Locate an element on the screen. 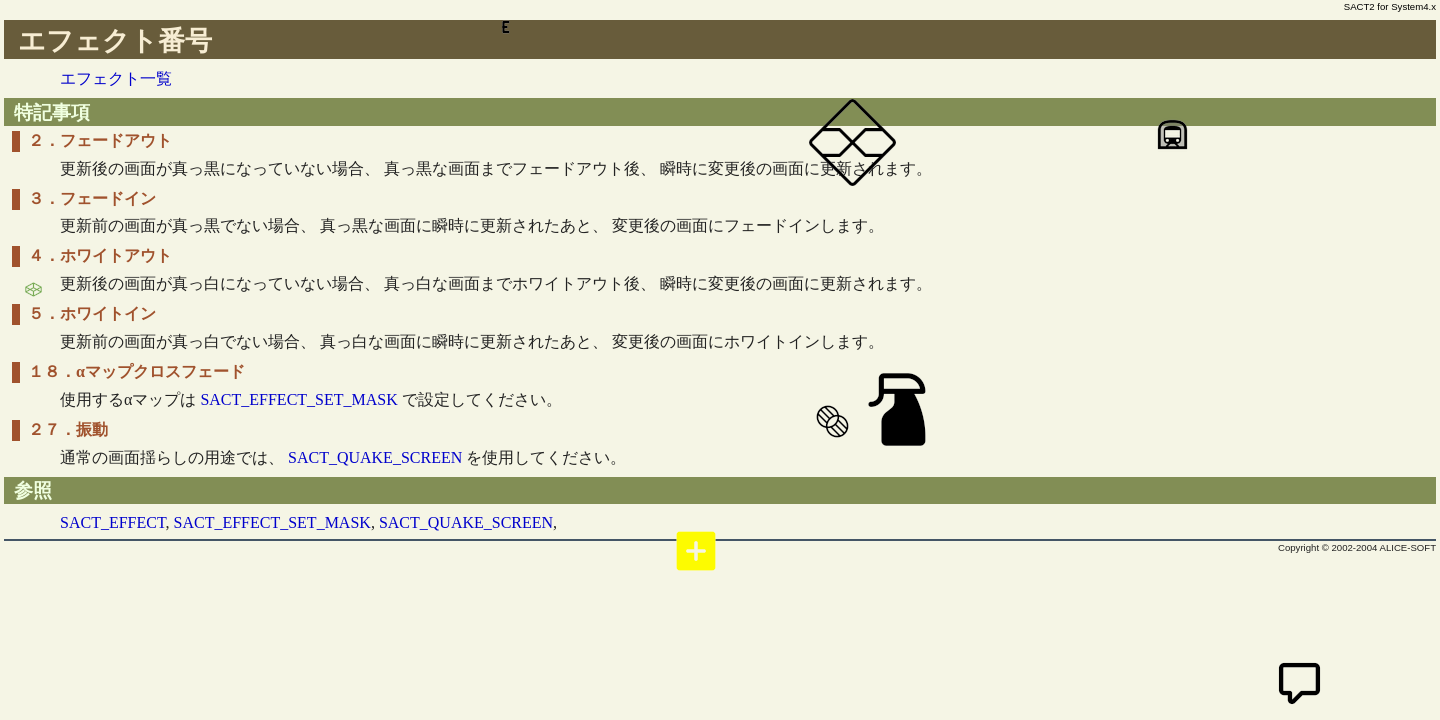  open CodePen profile or projects is located at coordinates (33, 289).